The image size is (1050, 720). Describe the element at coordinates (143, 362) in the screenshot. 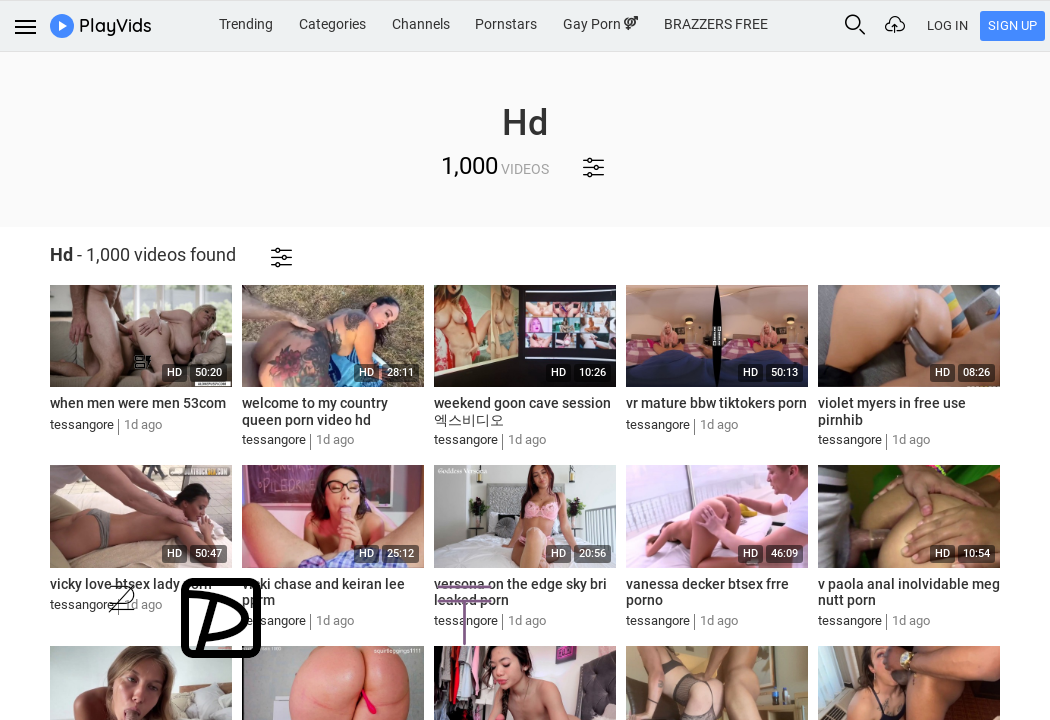

I see `access dynamic or auto-generated forms` at that location.